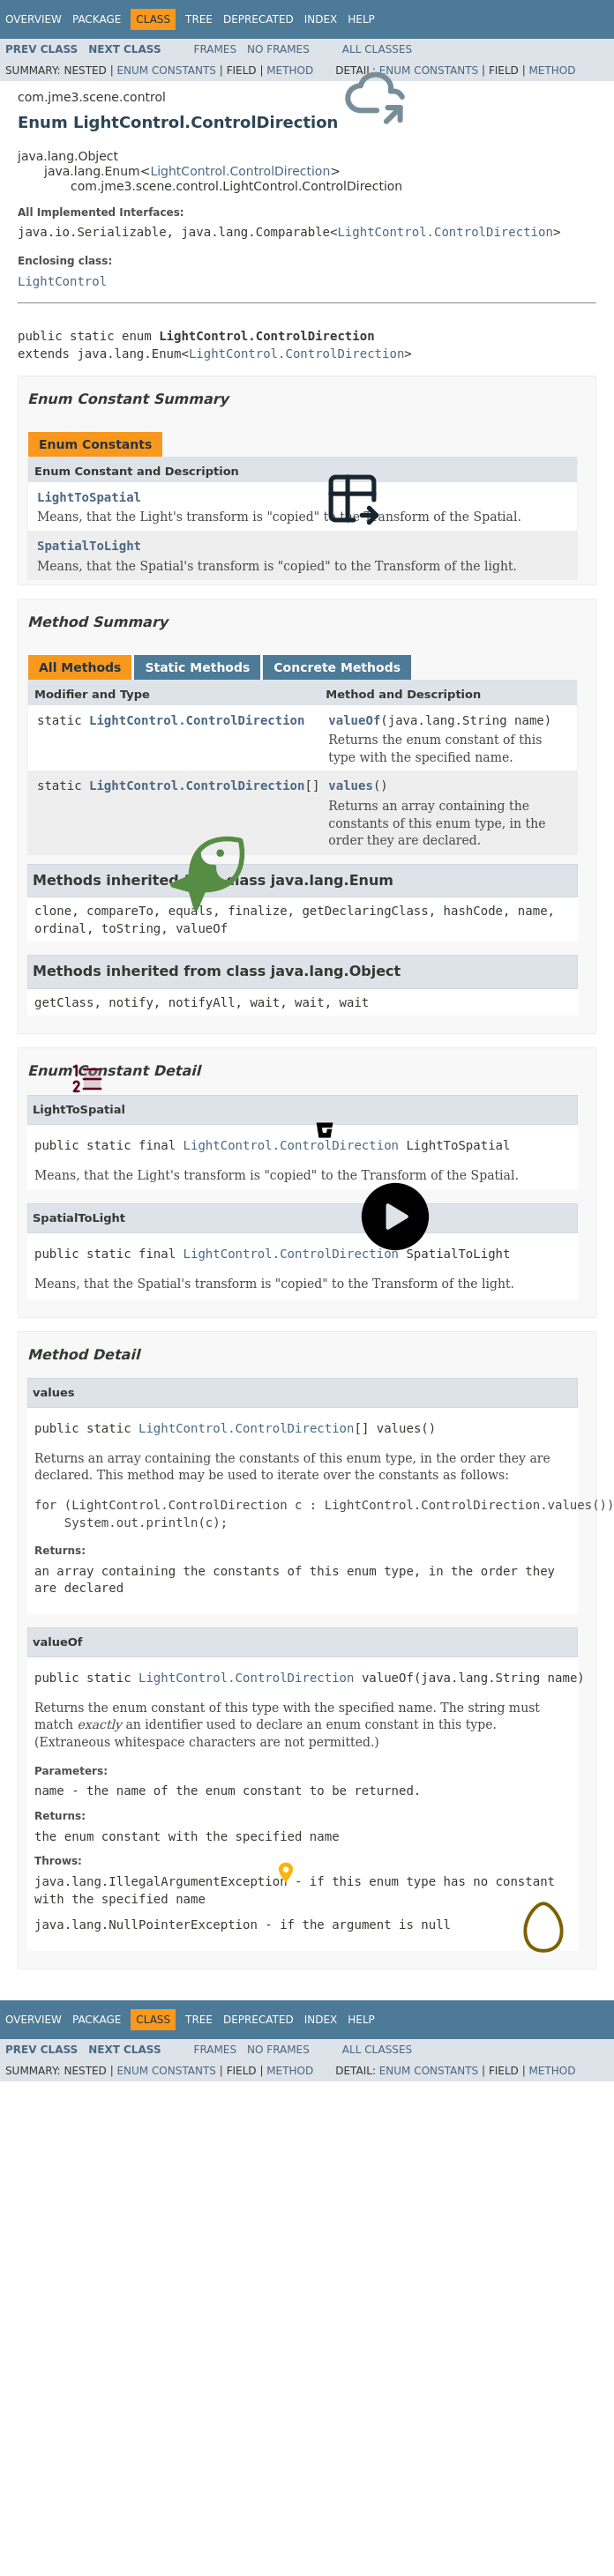  What do you see at coordinates (211, 869) in the screenshot?
I see `access fishing or marine-related features` at bounding box center [211, 869].